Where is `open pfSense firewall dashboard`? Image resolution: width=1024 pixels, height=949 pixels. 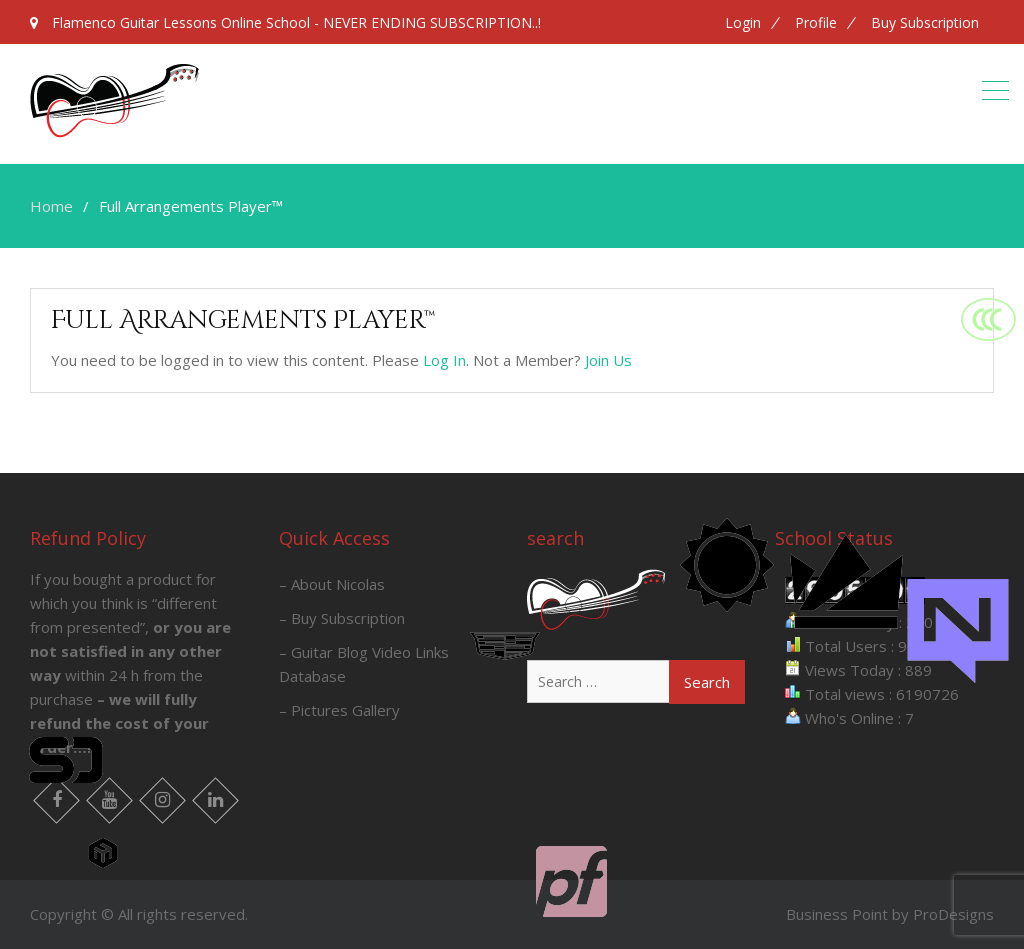 open pfSense firewall dashboard is located at coordinates (571, 881).